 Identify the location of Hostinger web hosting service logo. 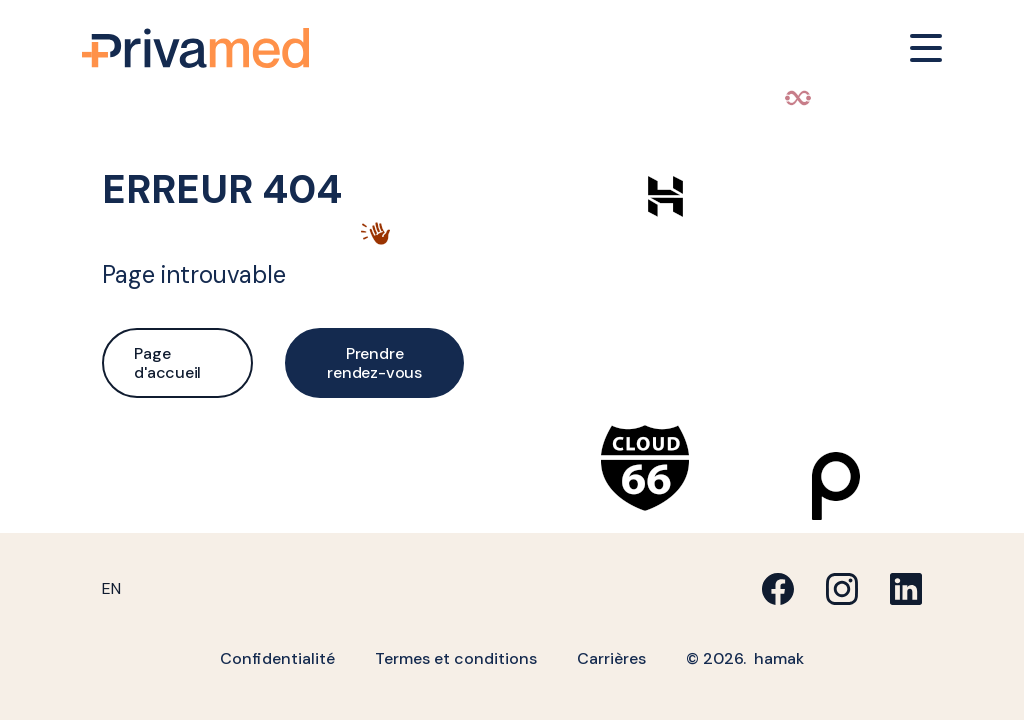
(665, 196).